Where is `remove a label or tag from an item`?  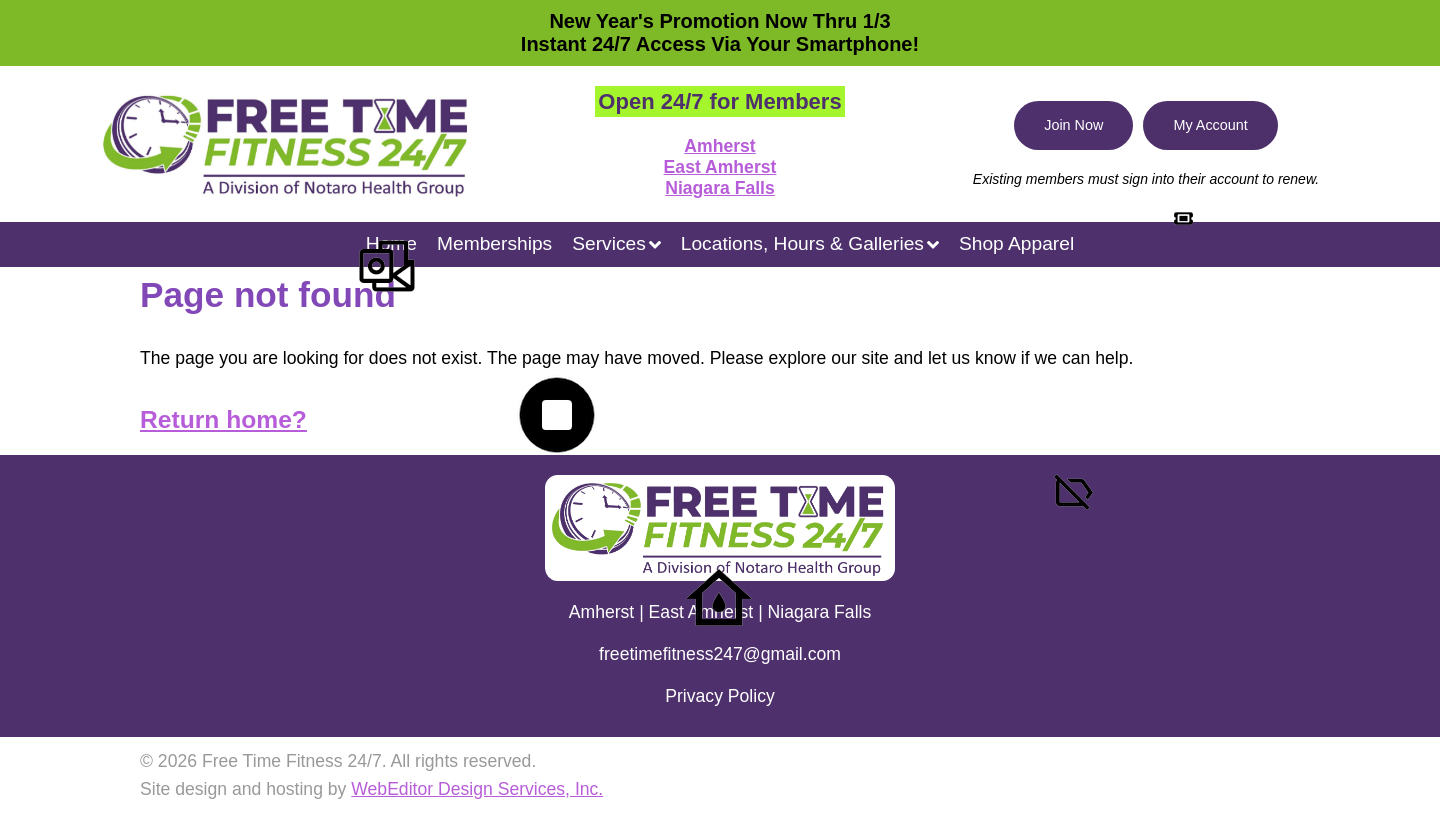 remove a label or tag from an item is located at coordinates (1073, 492).